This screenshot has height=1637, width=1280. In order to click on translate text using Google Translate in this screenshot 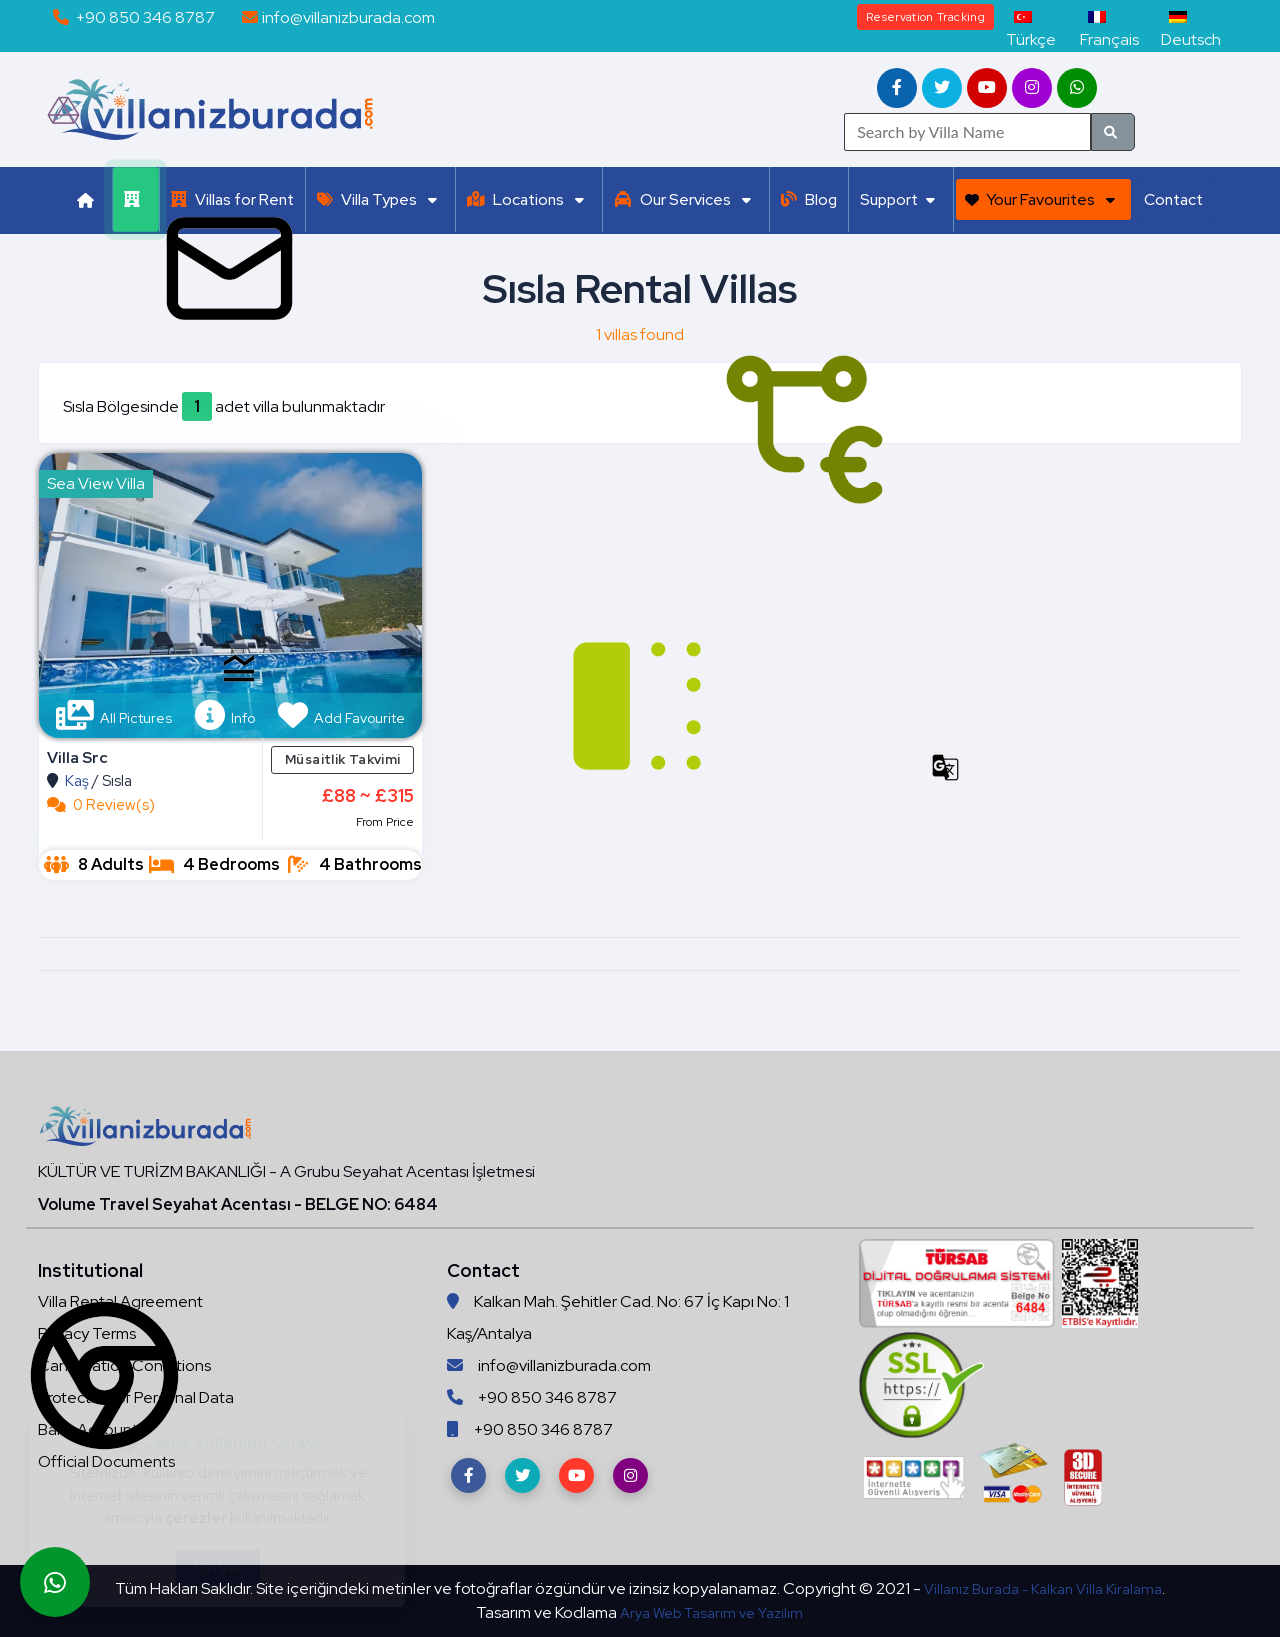, I will do `click(945, 767)`.